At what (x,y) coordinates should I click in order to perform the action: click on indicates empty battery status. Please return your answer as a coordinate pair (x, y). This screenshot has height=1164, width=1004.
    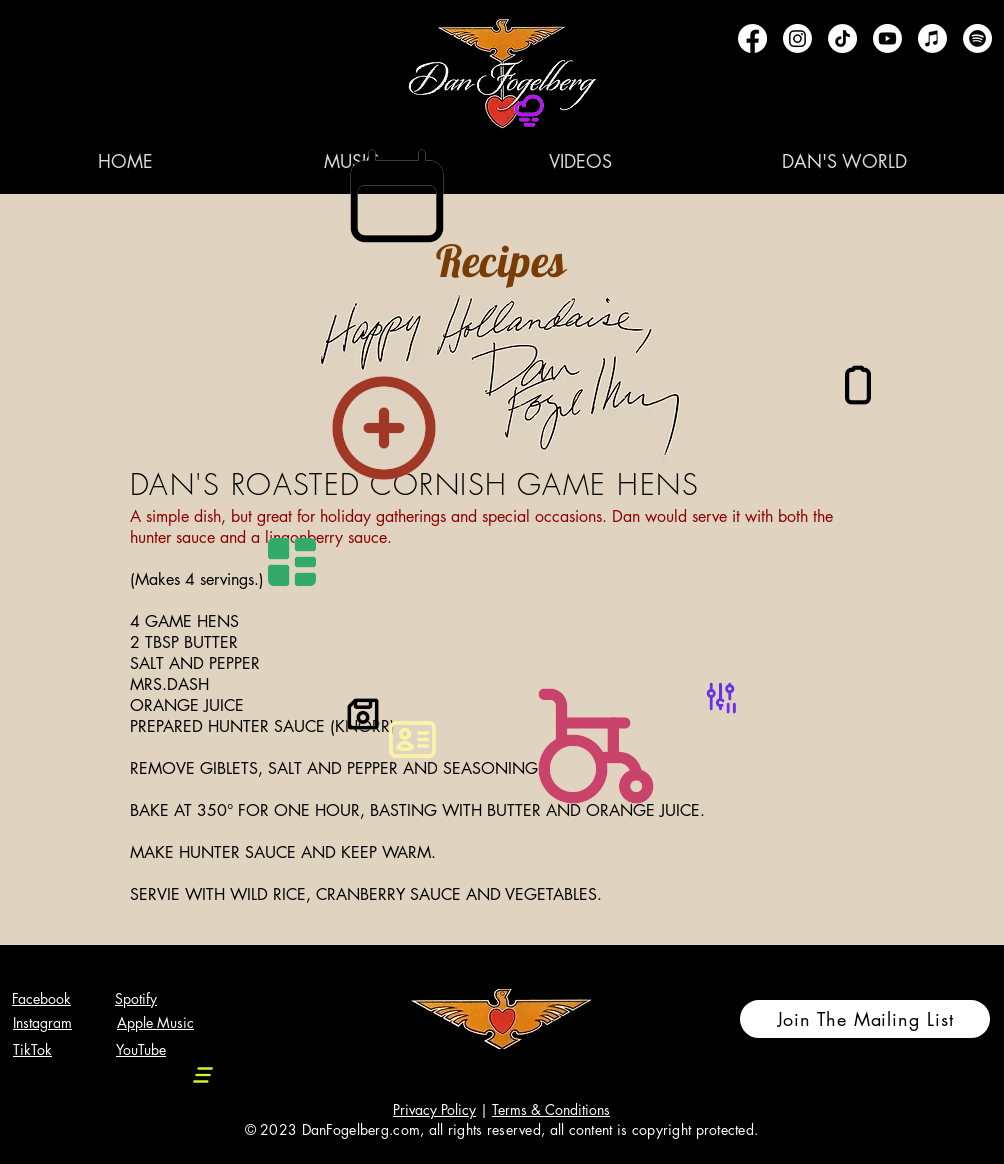
    Looking at the image, I should click on (858, 385).